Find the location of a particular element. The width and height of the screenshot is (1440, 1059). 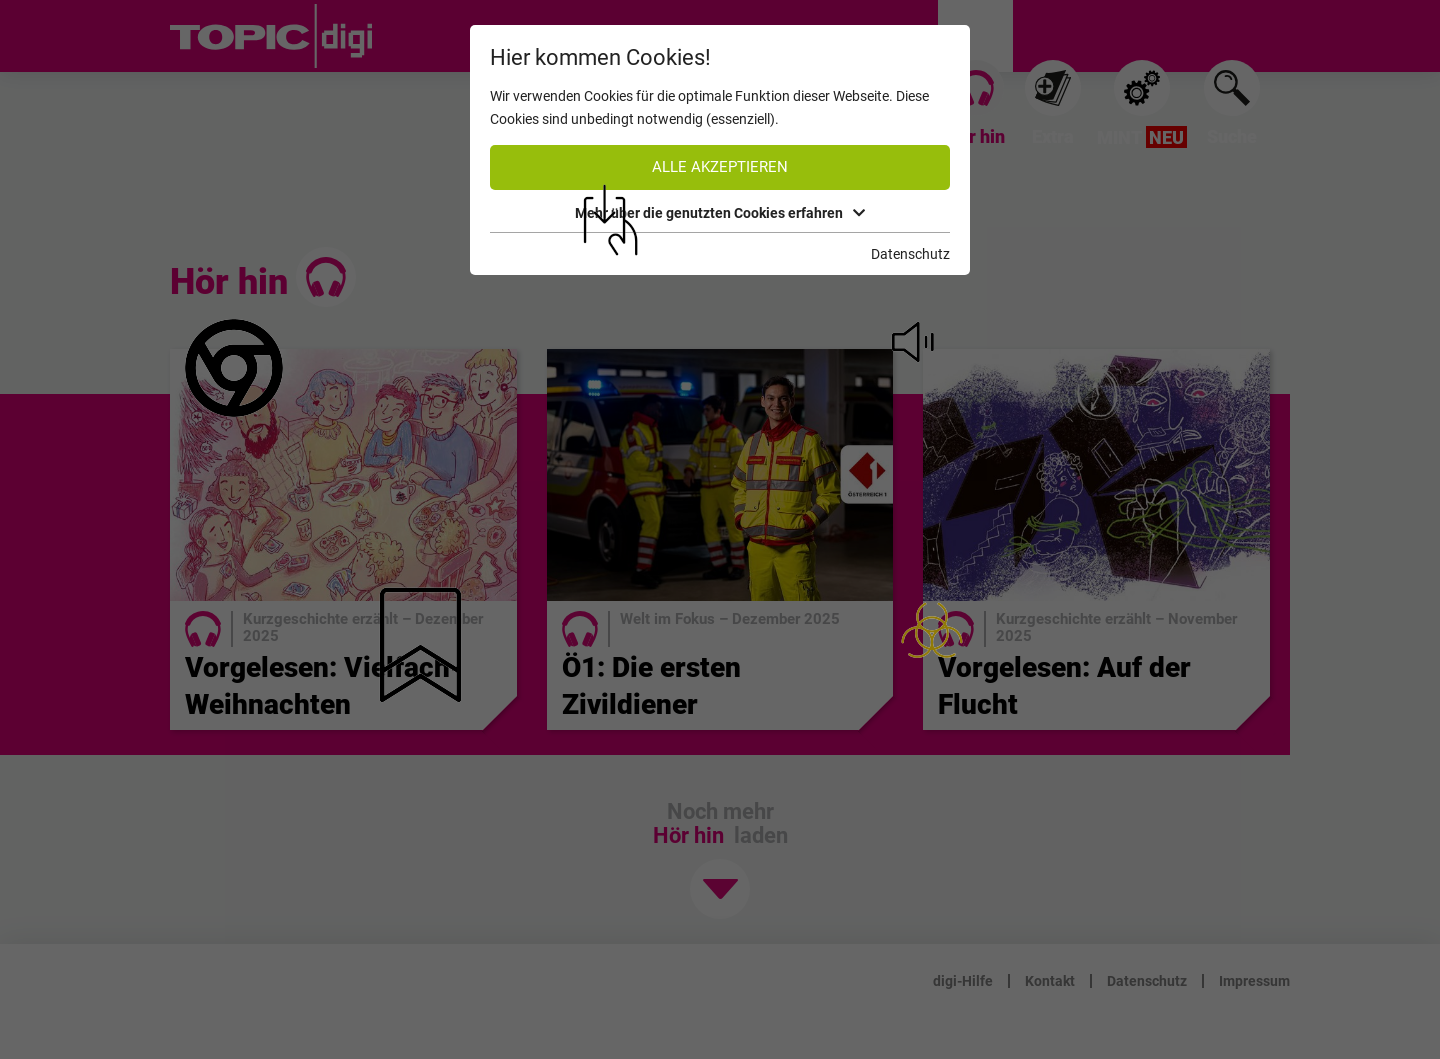

open google chrome browser is located at coordinates (234, 368).